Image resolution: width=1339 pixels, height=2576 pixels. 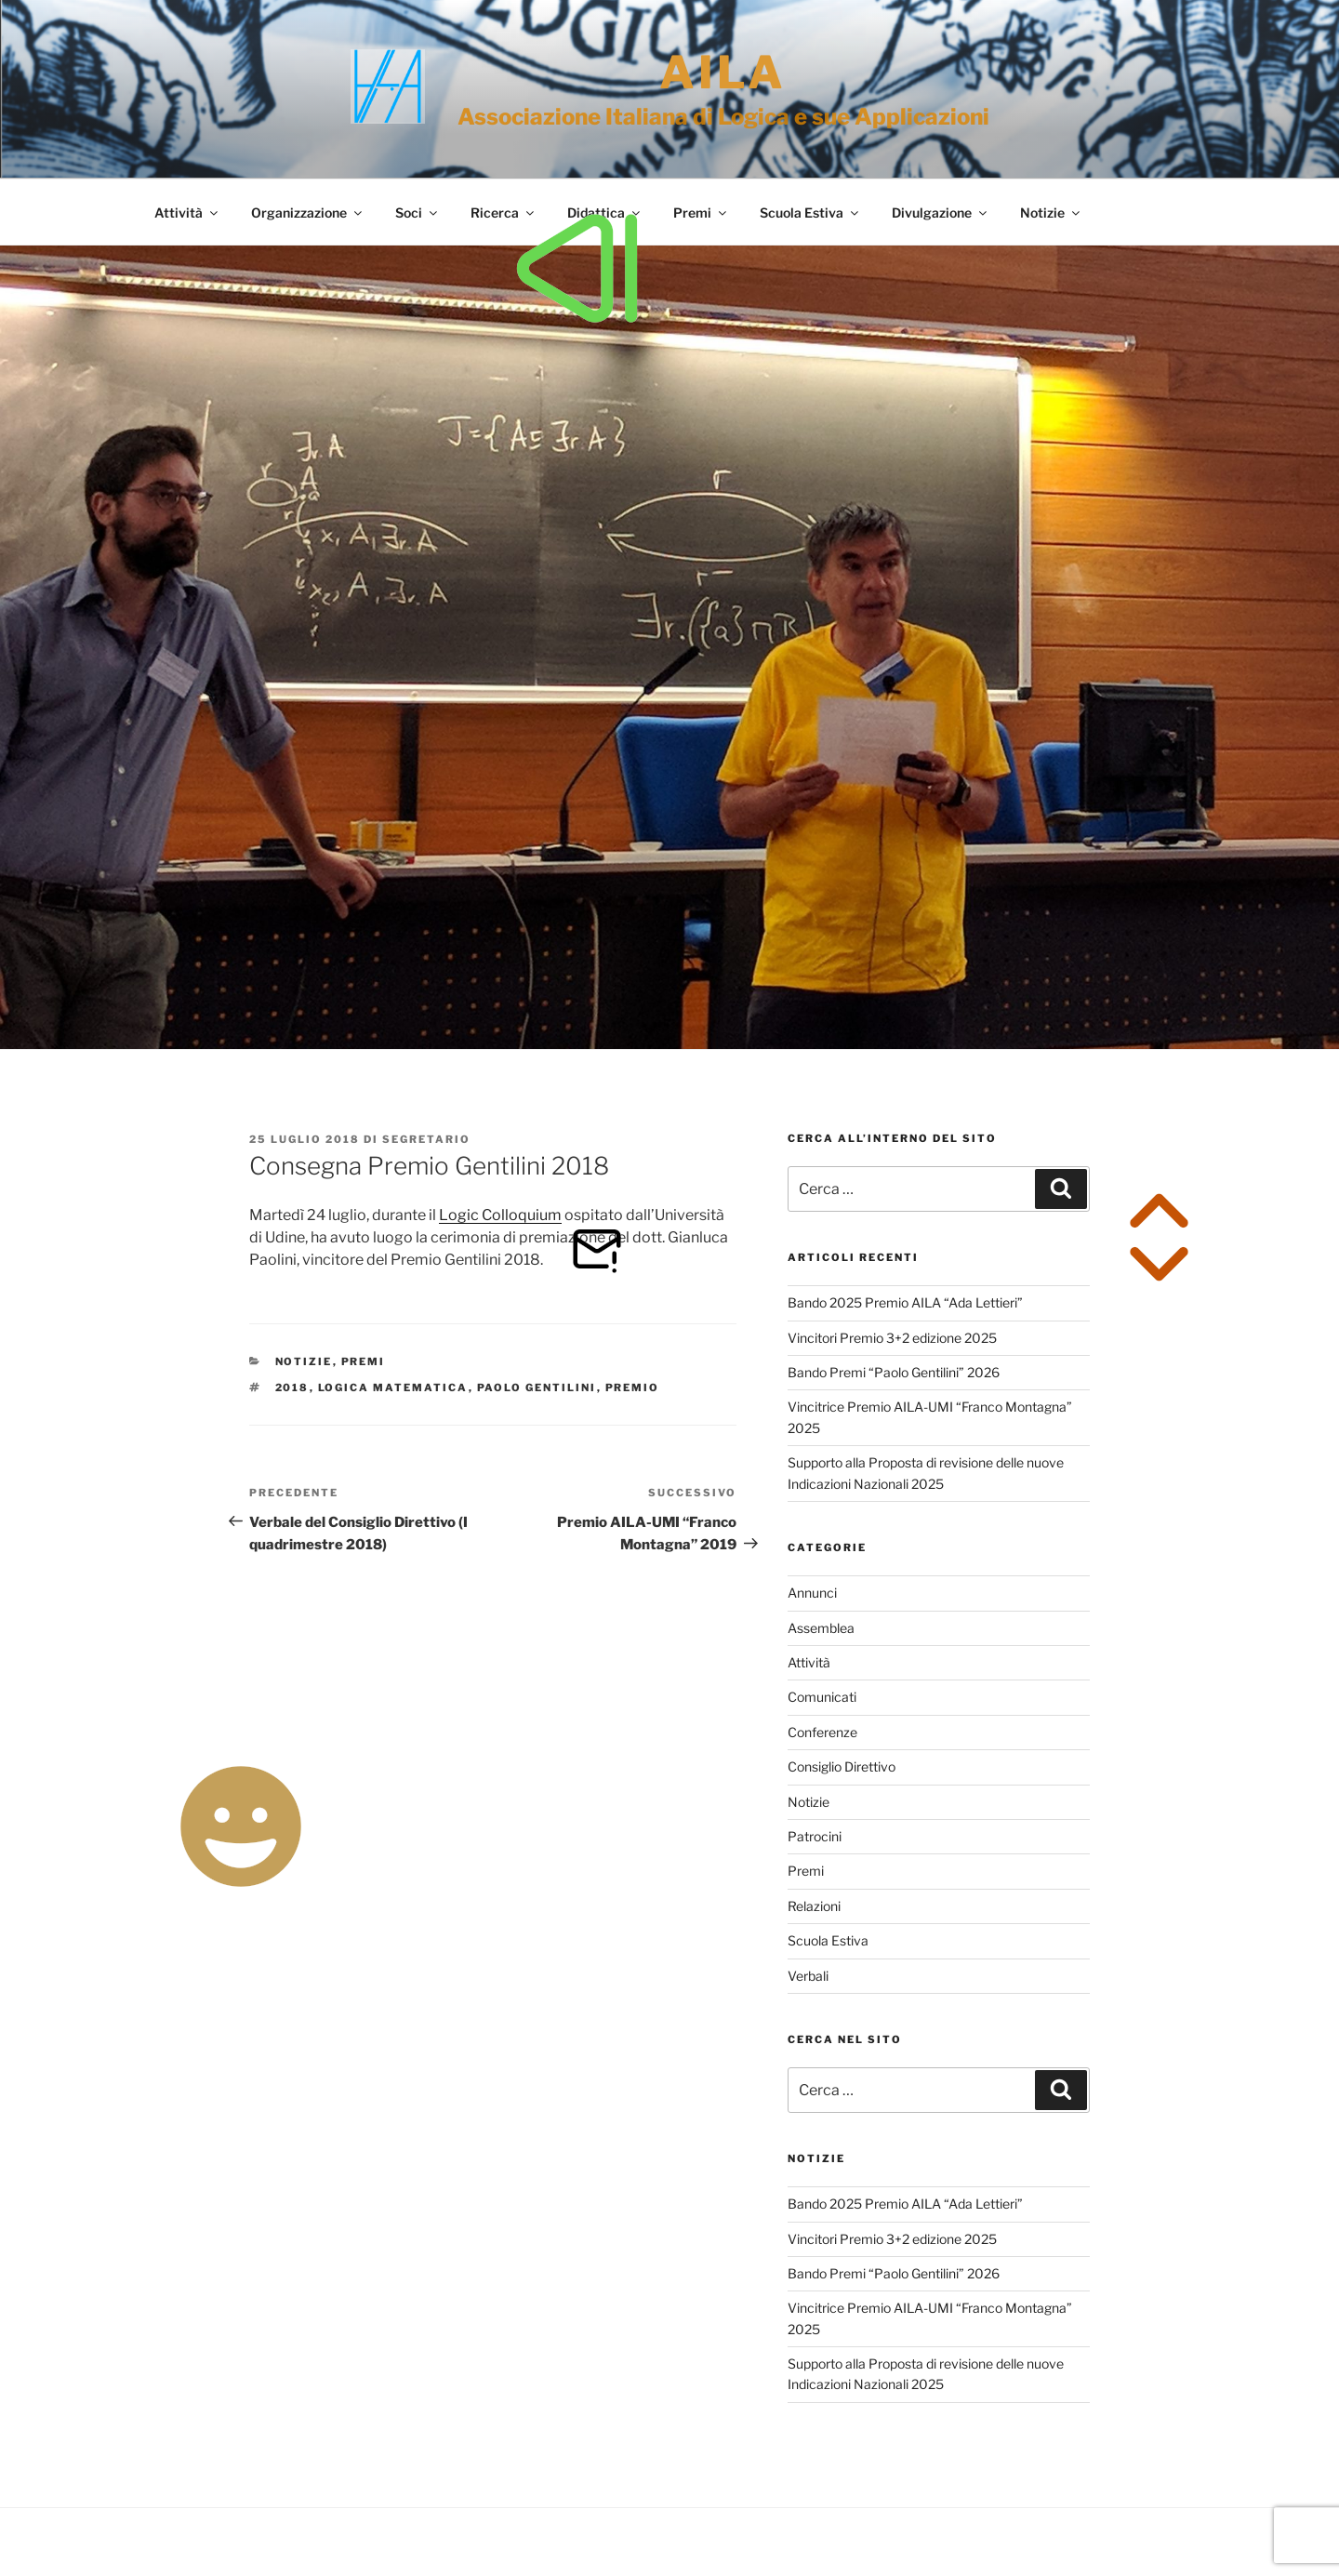 What do you see at coordinates (1159, 1237) in the screenshot?
I see `expand or collapse a dropdown menu` at bounding box center [1159, 1237].